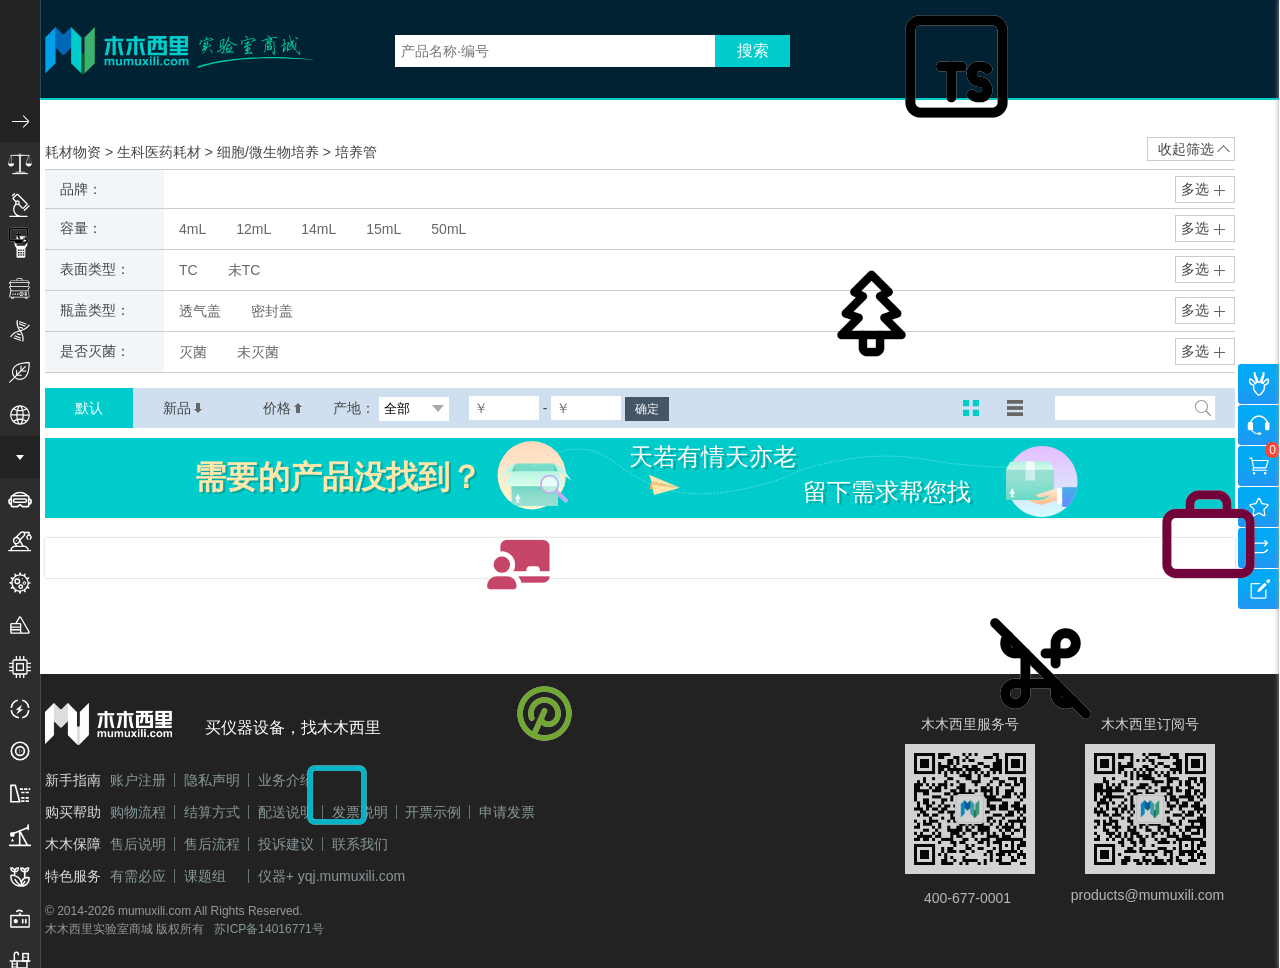 The height and width of the screenshot is (968, 1280). What do you see at coordinates (544, 713) in the screenshot?
I see `share to Pinterest` at bounding box center [544, 713].